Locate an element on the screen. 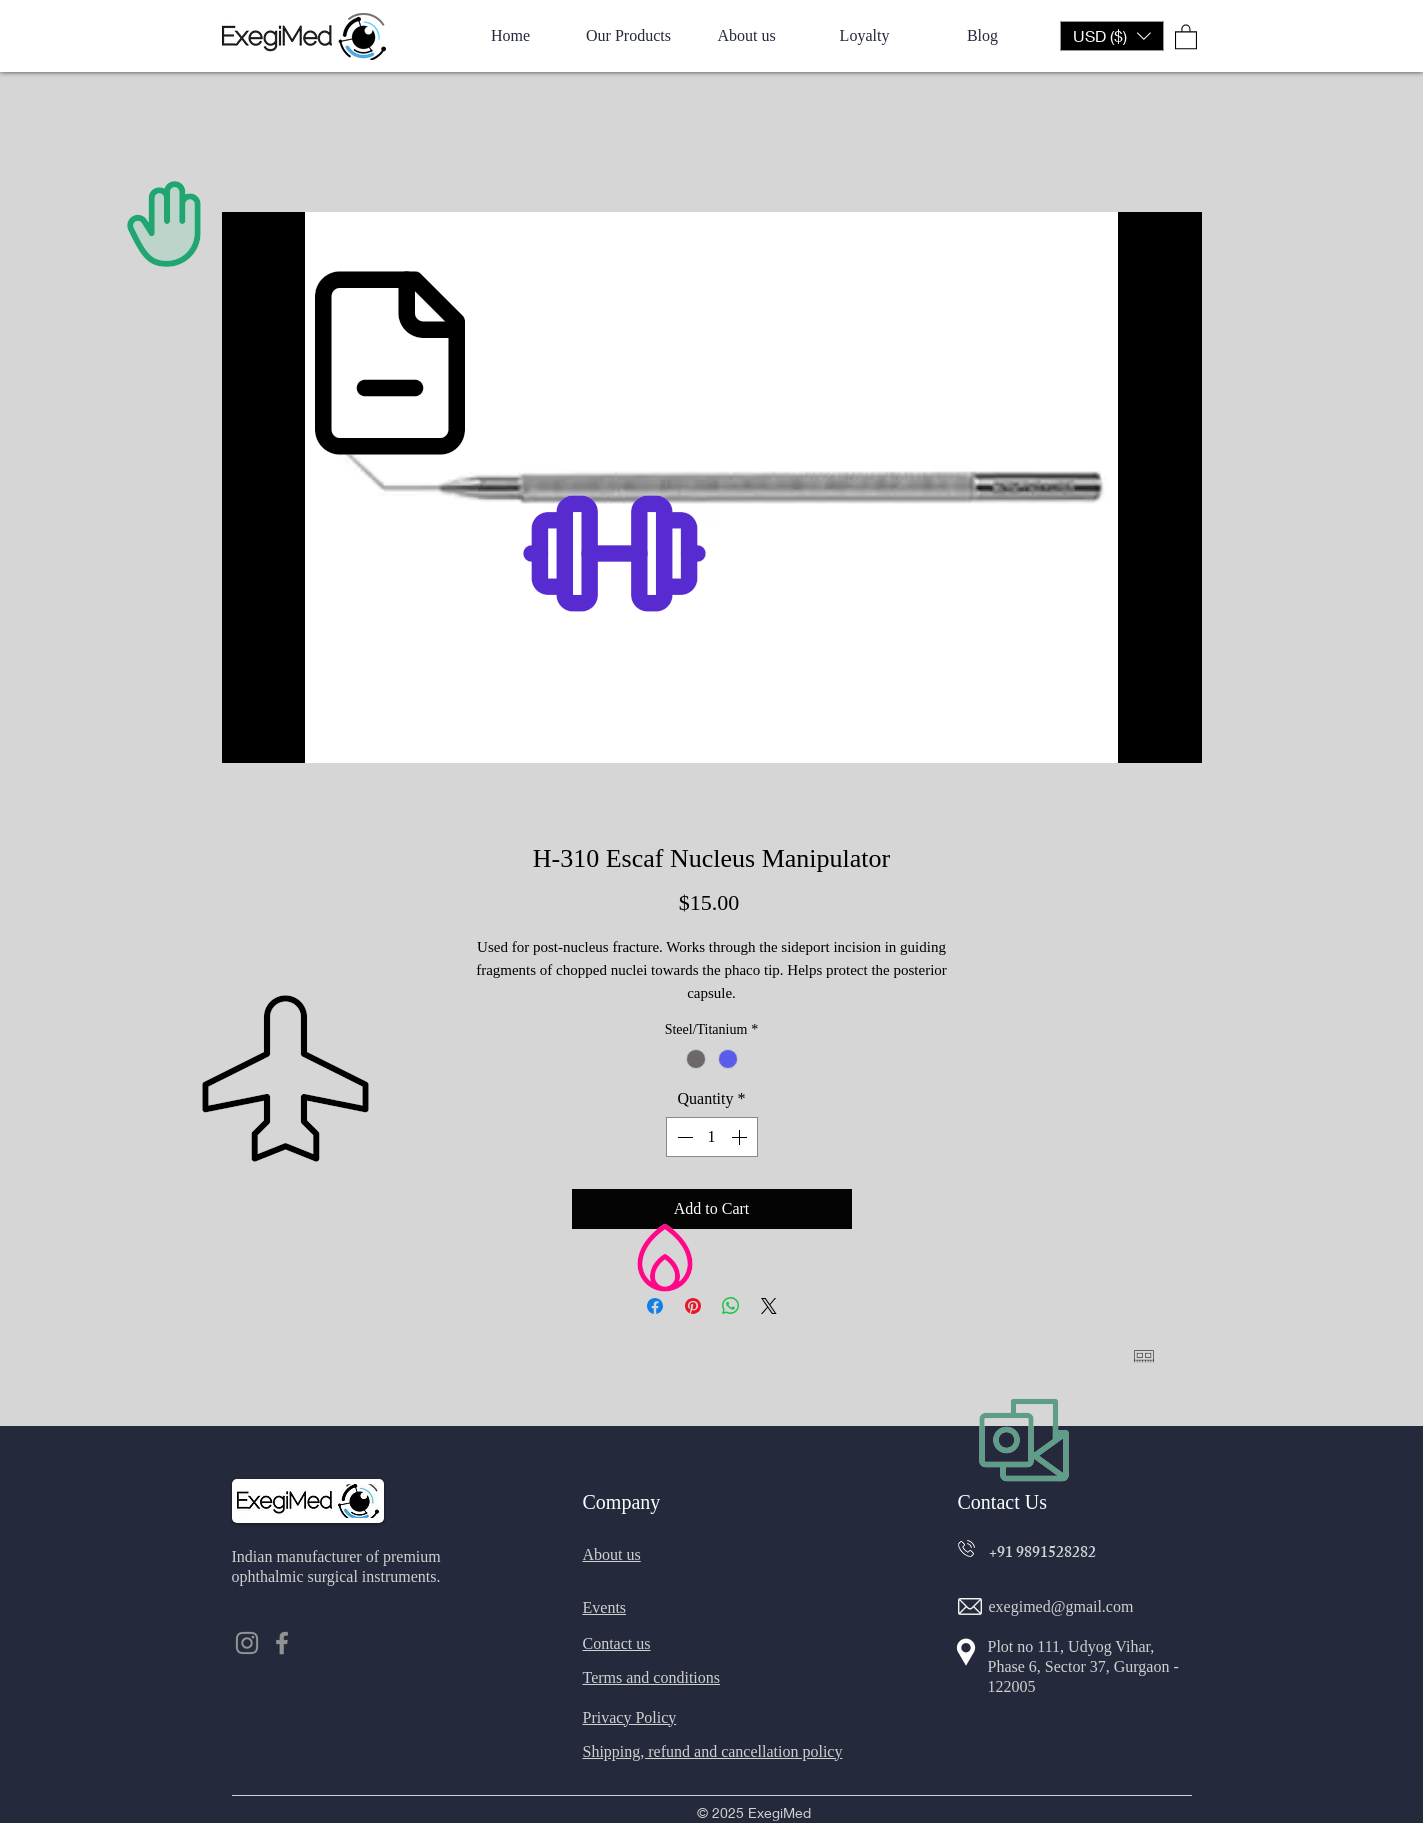 This screenshot has width=1423, height=1823. view device memory or RAM usage is located at coordinates (1144, 1356).